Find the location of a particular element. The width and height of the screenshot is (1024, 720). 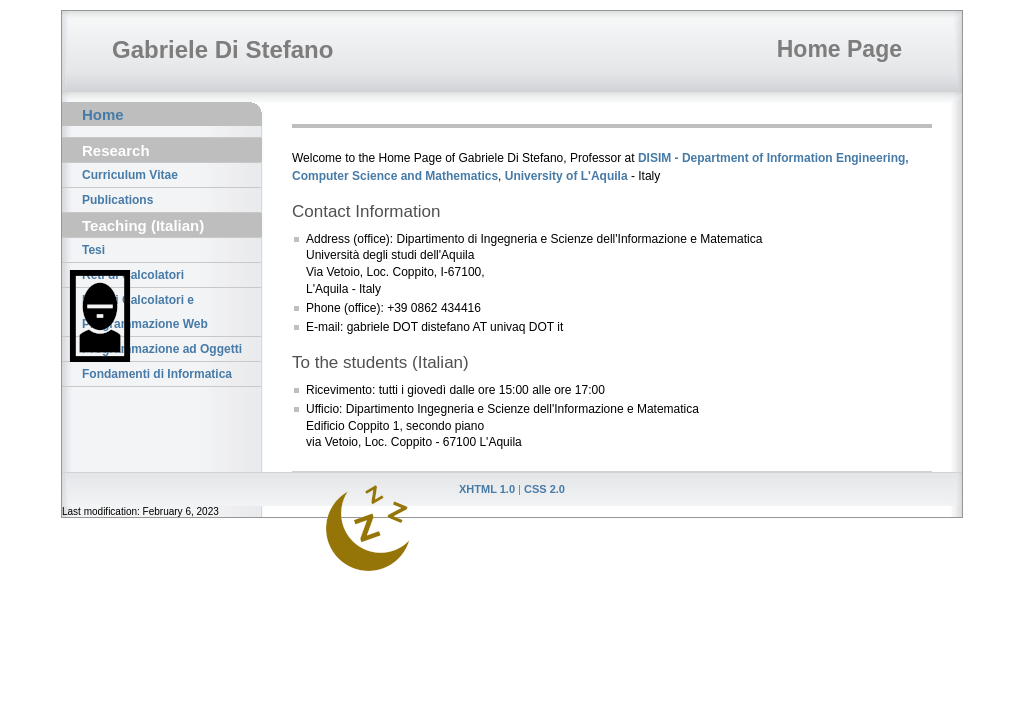

view user profile or account is located at coordinates (100, 316).